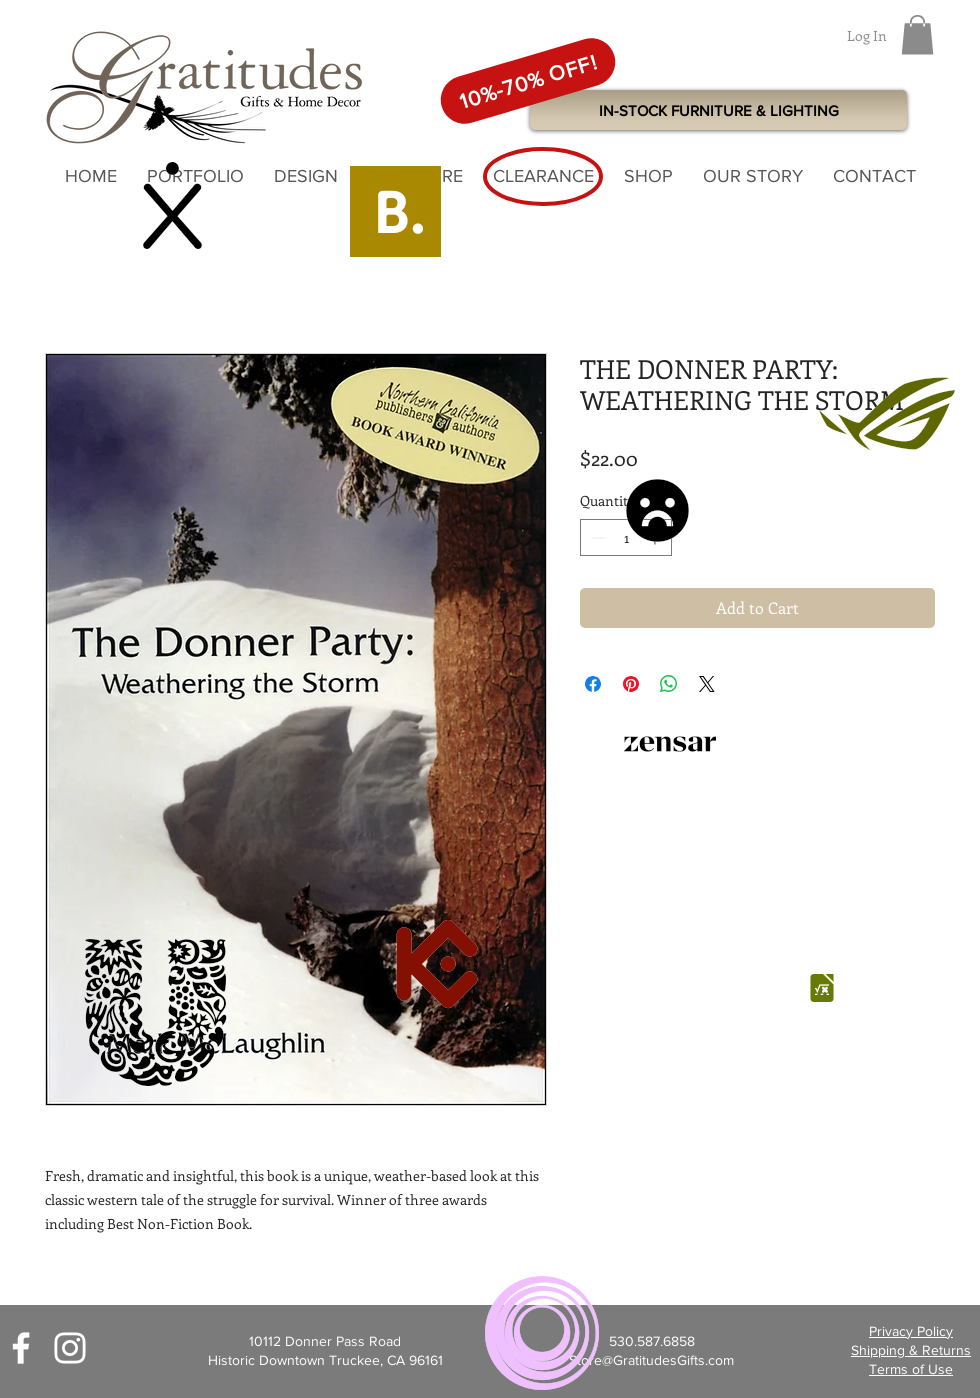 The image size is (980, 1398). What do you see at coordinates (670, 744) in the screenshot?
I see `zensar technologies company logo` at bounding box center [670, 744].